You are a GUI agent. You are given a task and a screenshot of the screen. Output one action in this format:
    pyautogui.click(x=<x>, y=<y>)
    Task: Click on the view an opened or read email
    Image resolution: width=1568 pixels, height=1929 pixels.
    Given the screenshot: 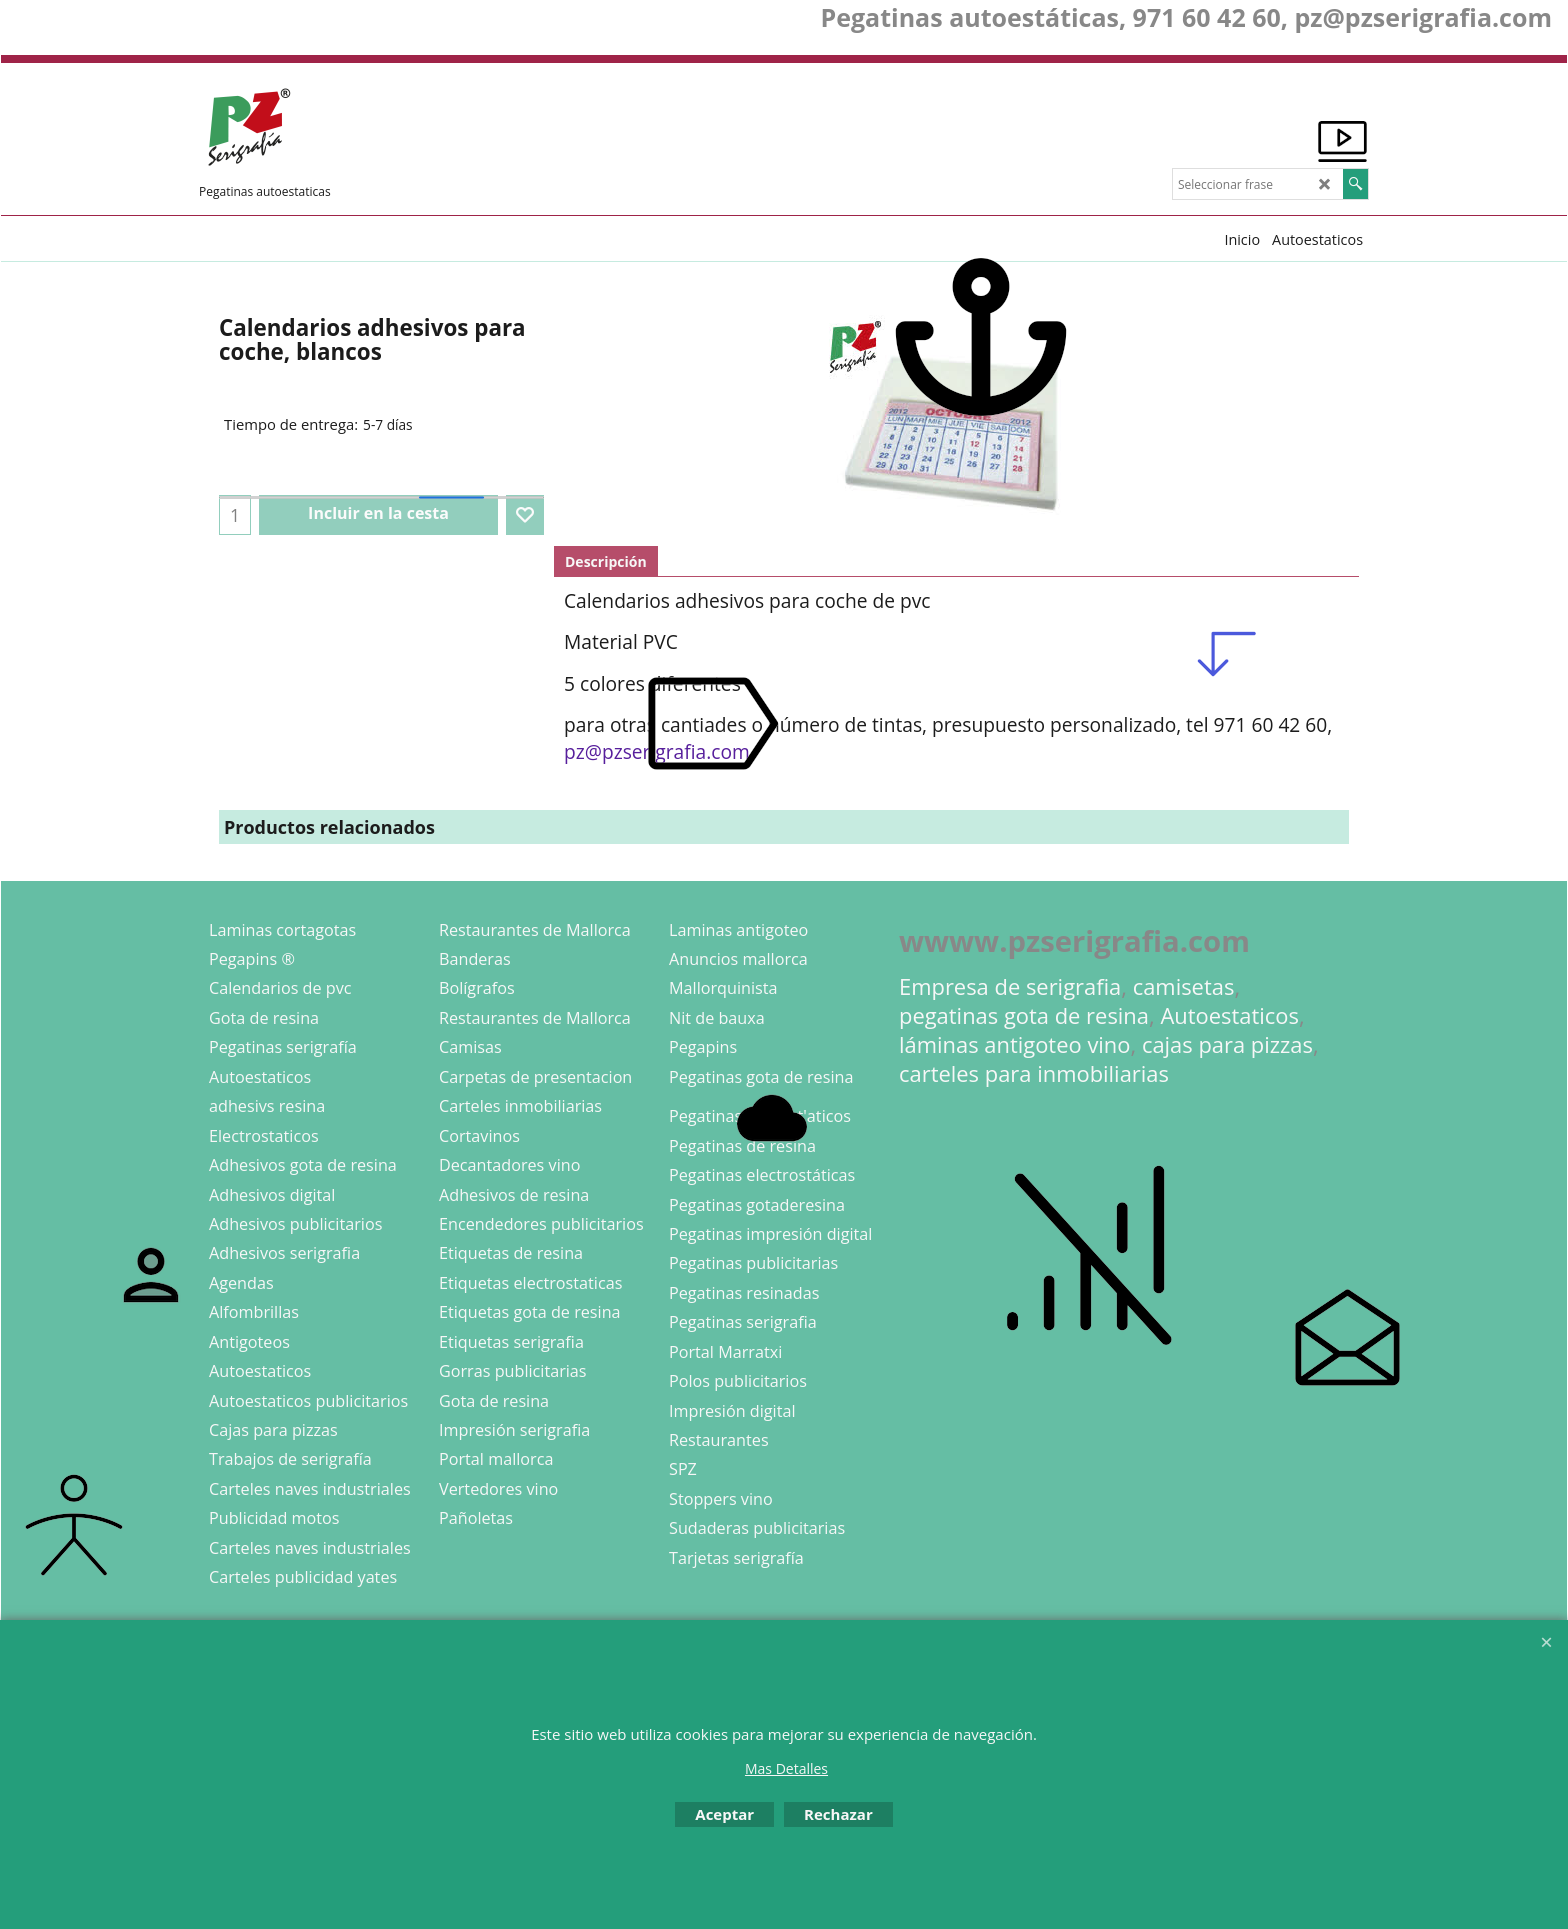 What is the action you would take?
    pyautogui.click(x=1347, y=1341)
    